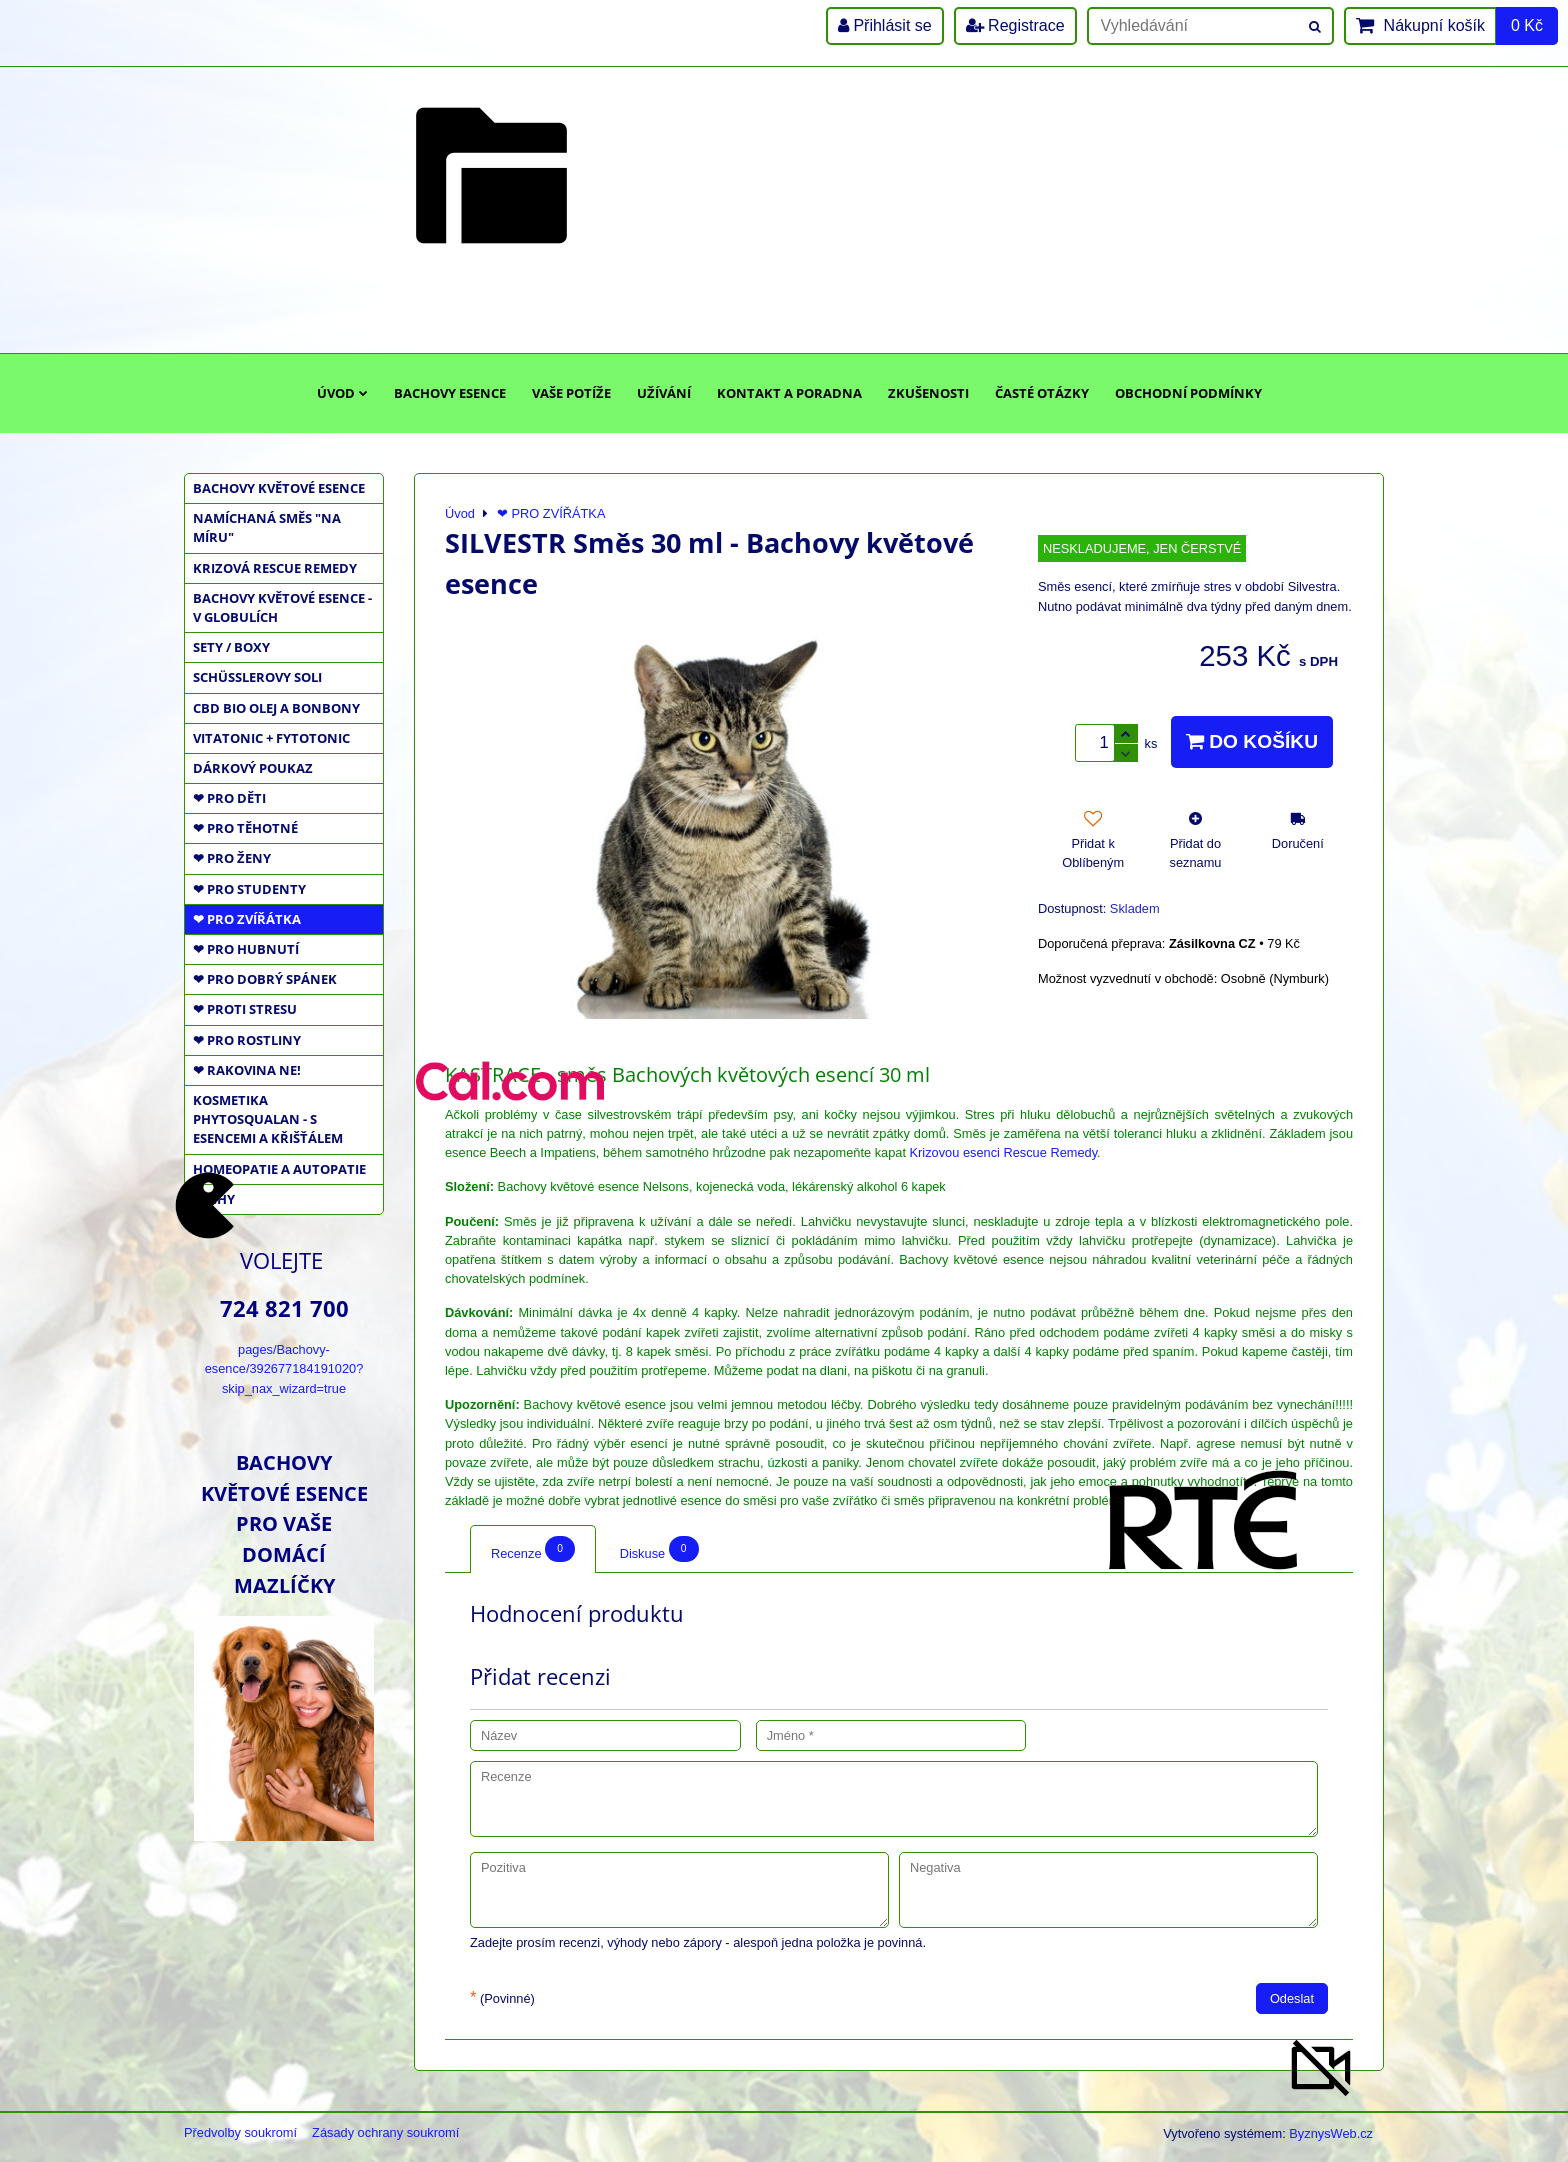 This screenshot has height=2162, width=1568. I want to click on open cal.com scheduling app, so click(510, 1081).